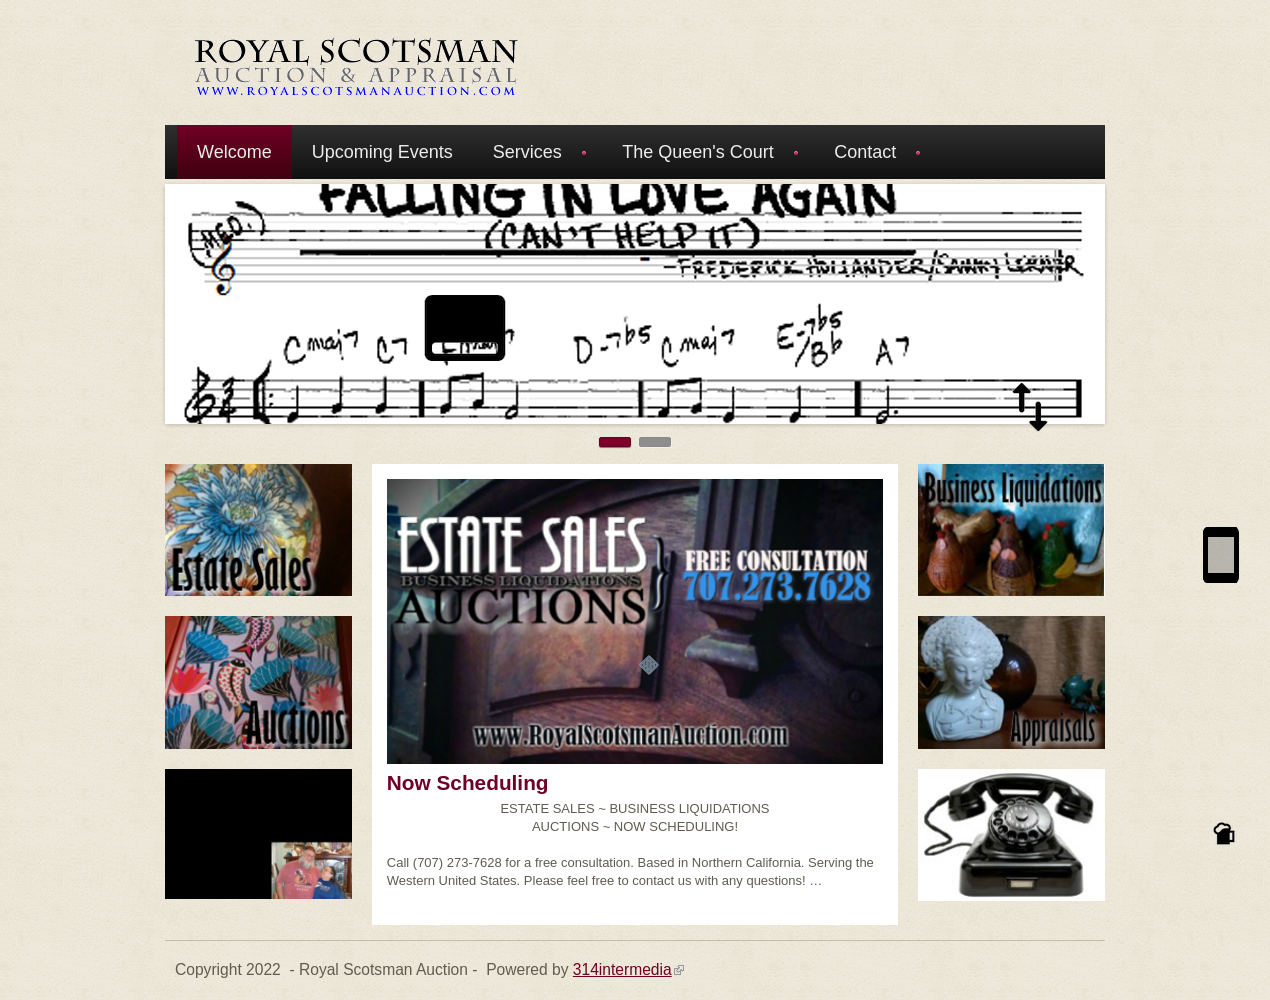  What do you see at coordinates (1224, 834) in the screenshot?
I see `find nearby sports bars or pubs` at bounding box center [1224, 834].